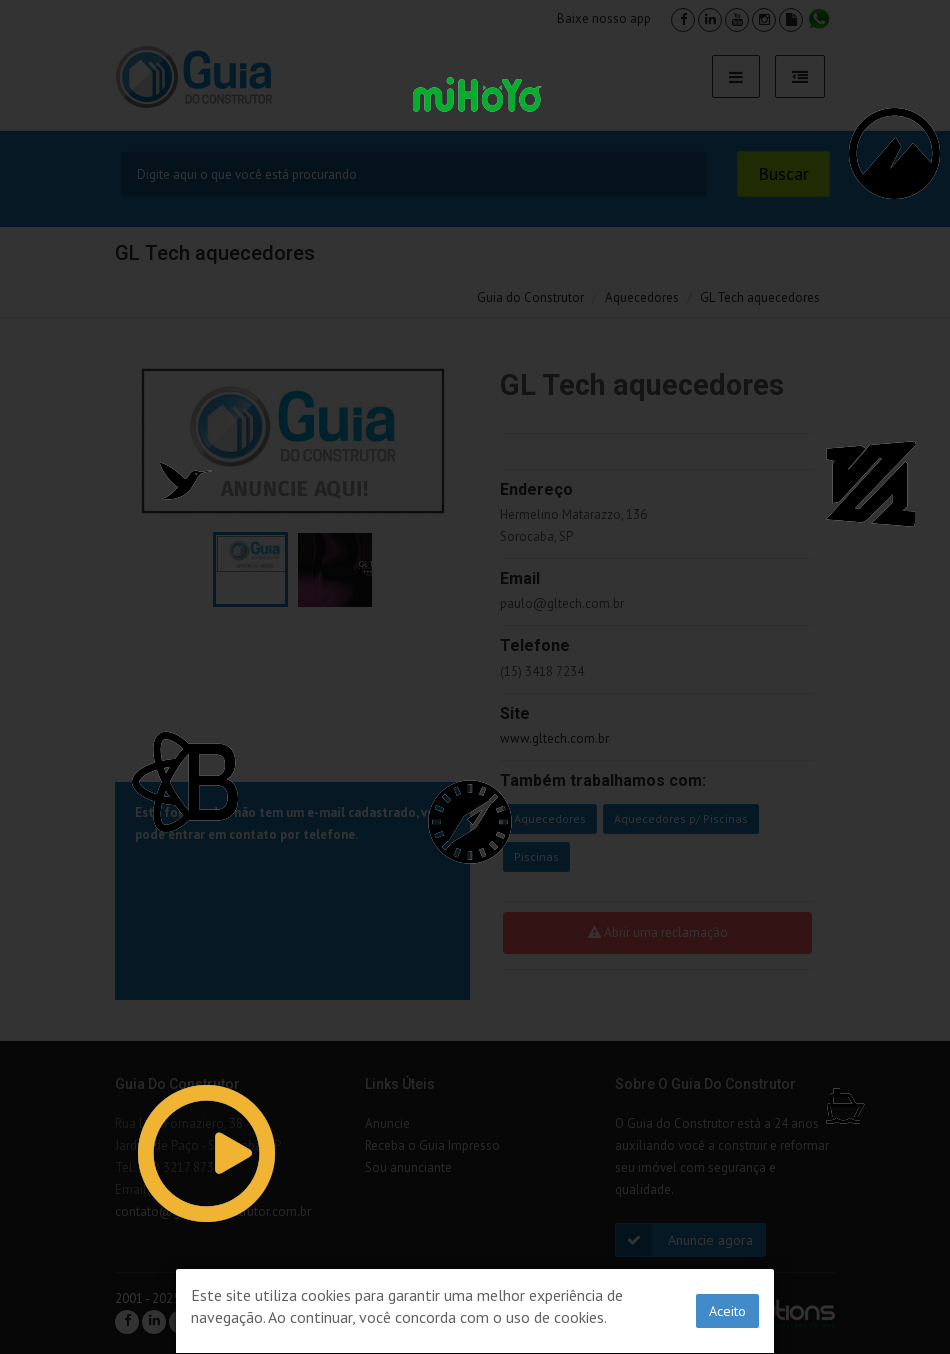  What do you see at coordinates (894, 153) in the screenshot?
I see `cinnamon desktop environment logo` at bounding box center [894, 153].